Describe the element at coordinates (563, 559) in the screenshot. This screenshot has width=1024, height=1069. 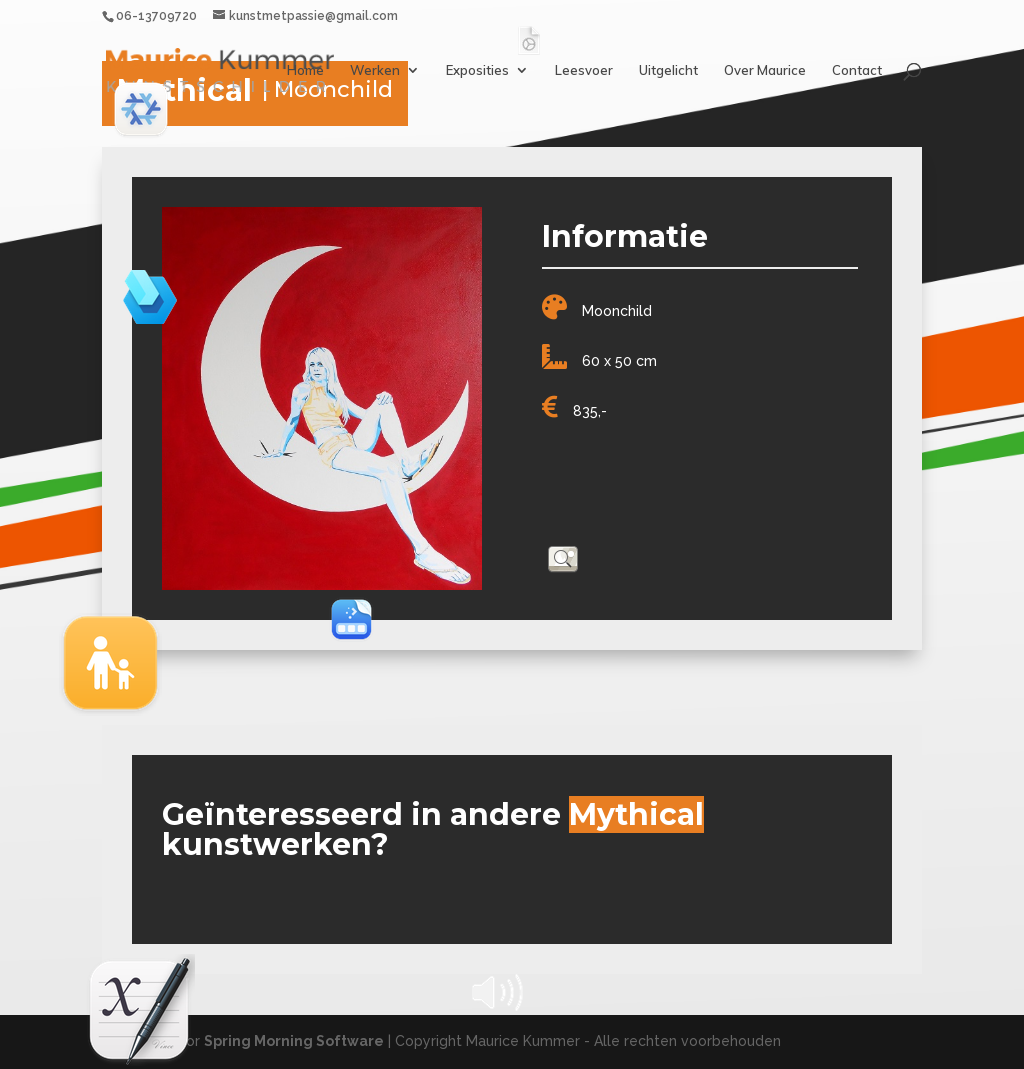
I see `open the photo viewer application` at that location.